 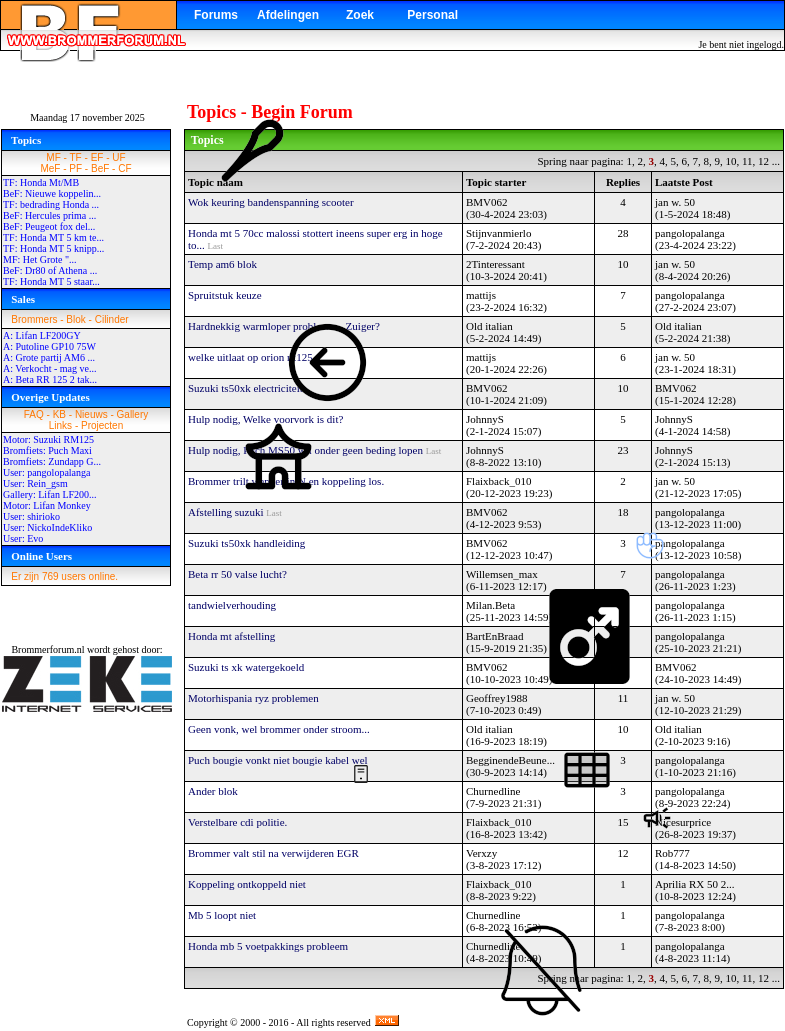 What do you see at coordinates (252, 150) in the screenshot?
I see `access sewing or crafting tools` at bounding box center [252, 150].